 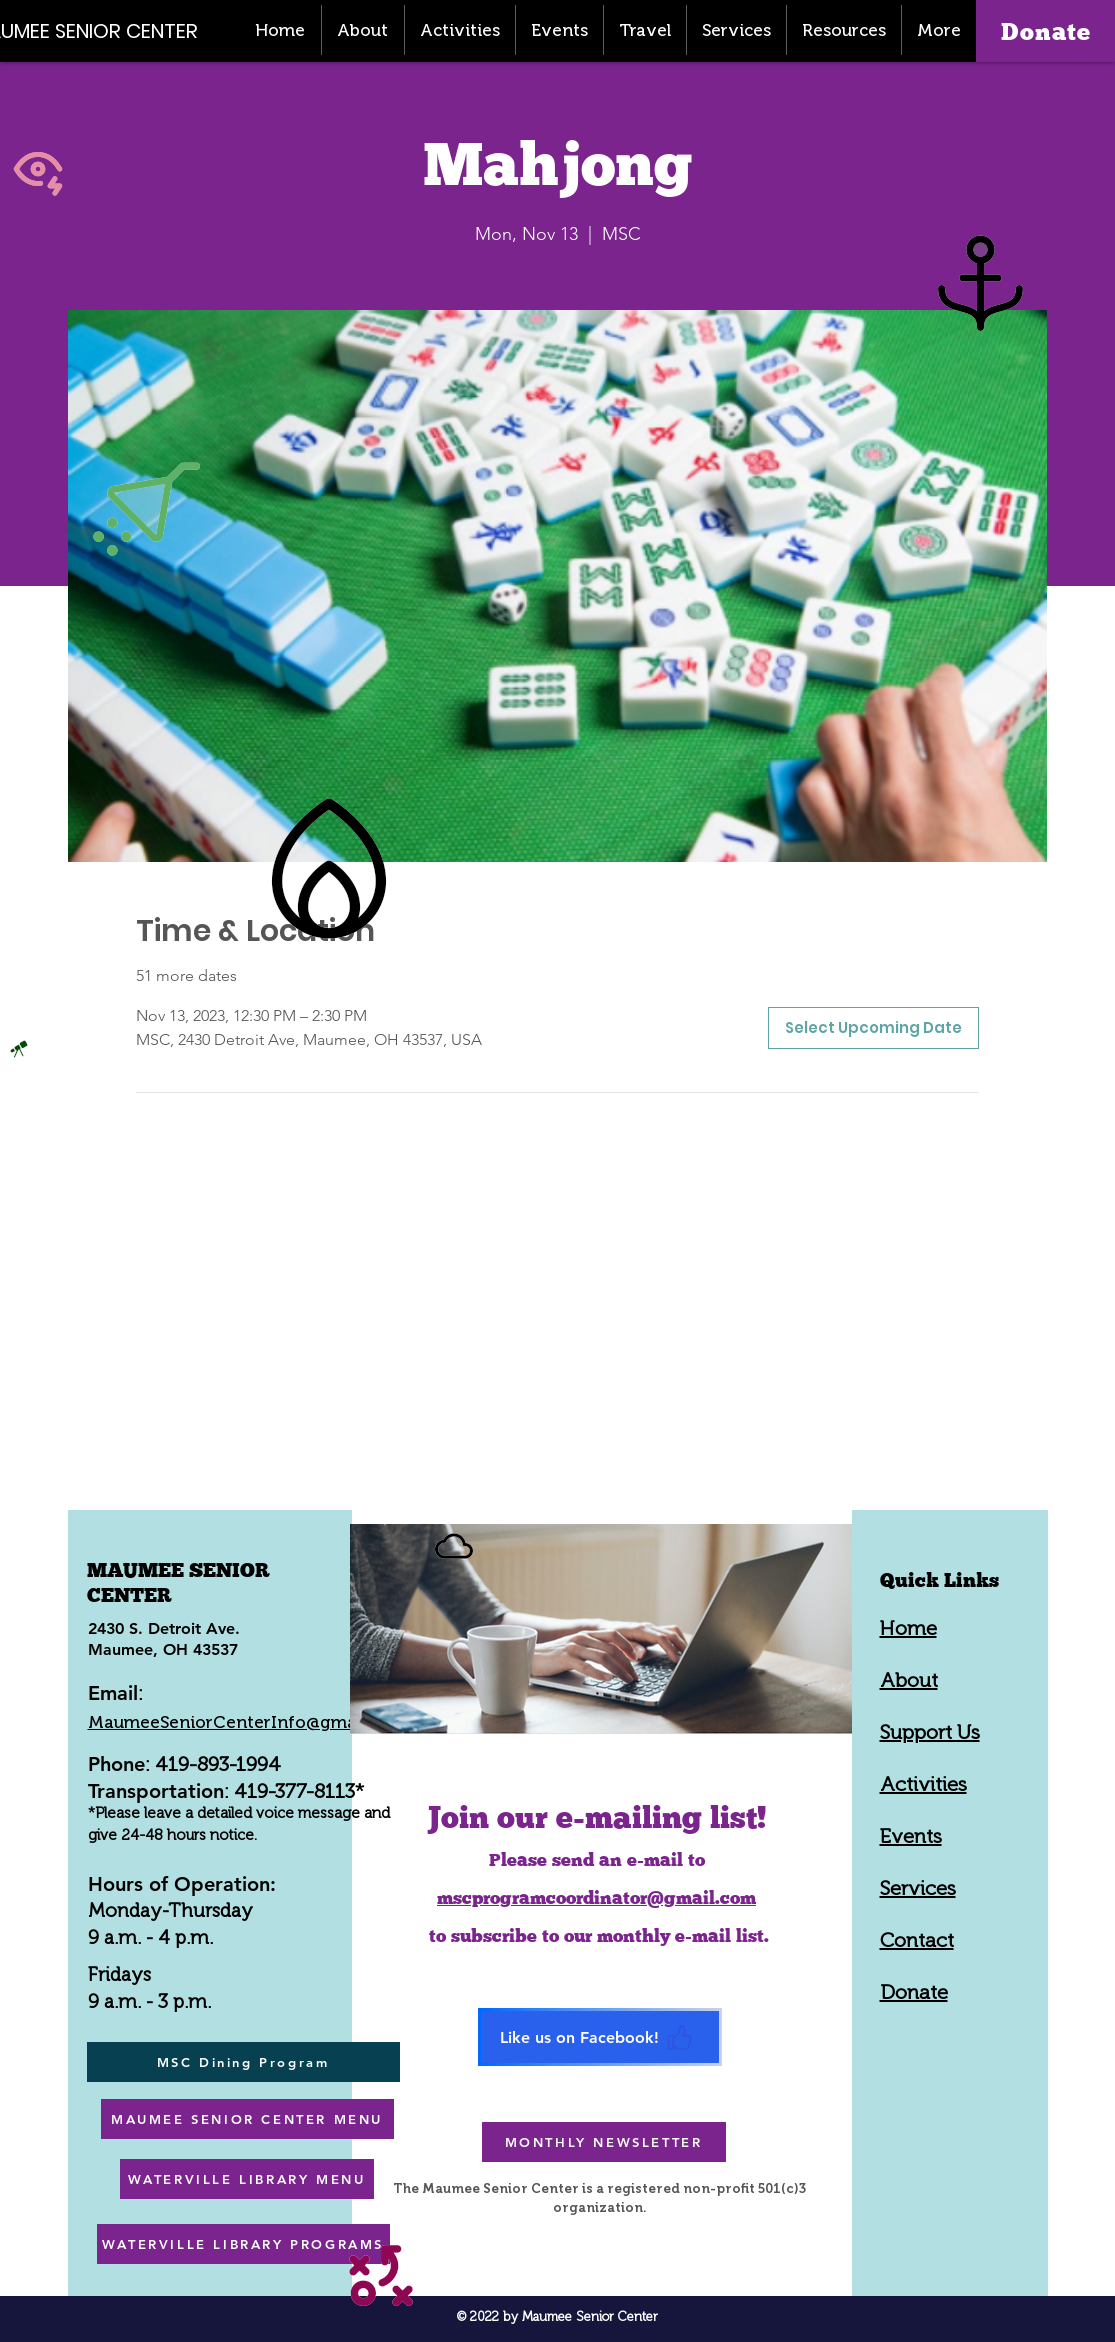 What do you see at coordinates (378, 2275) in the screenshot?
I see `view strategy or game plan` at bounding box center [378, 2275].